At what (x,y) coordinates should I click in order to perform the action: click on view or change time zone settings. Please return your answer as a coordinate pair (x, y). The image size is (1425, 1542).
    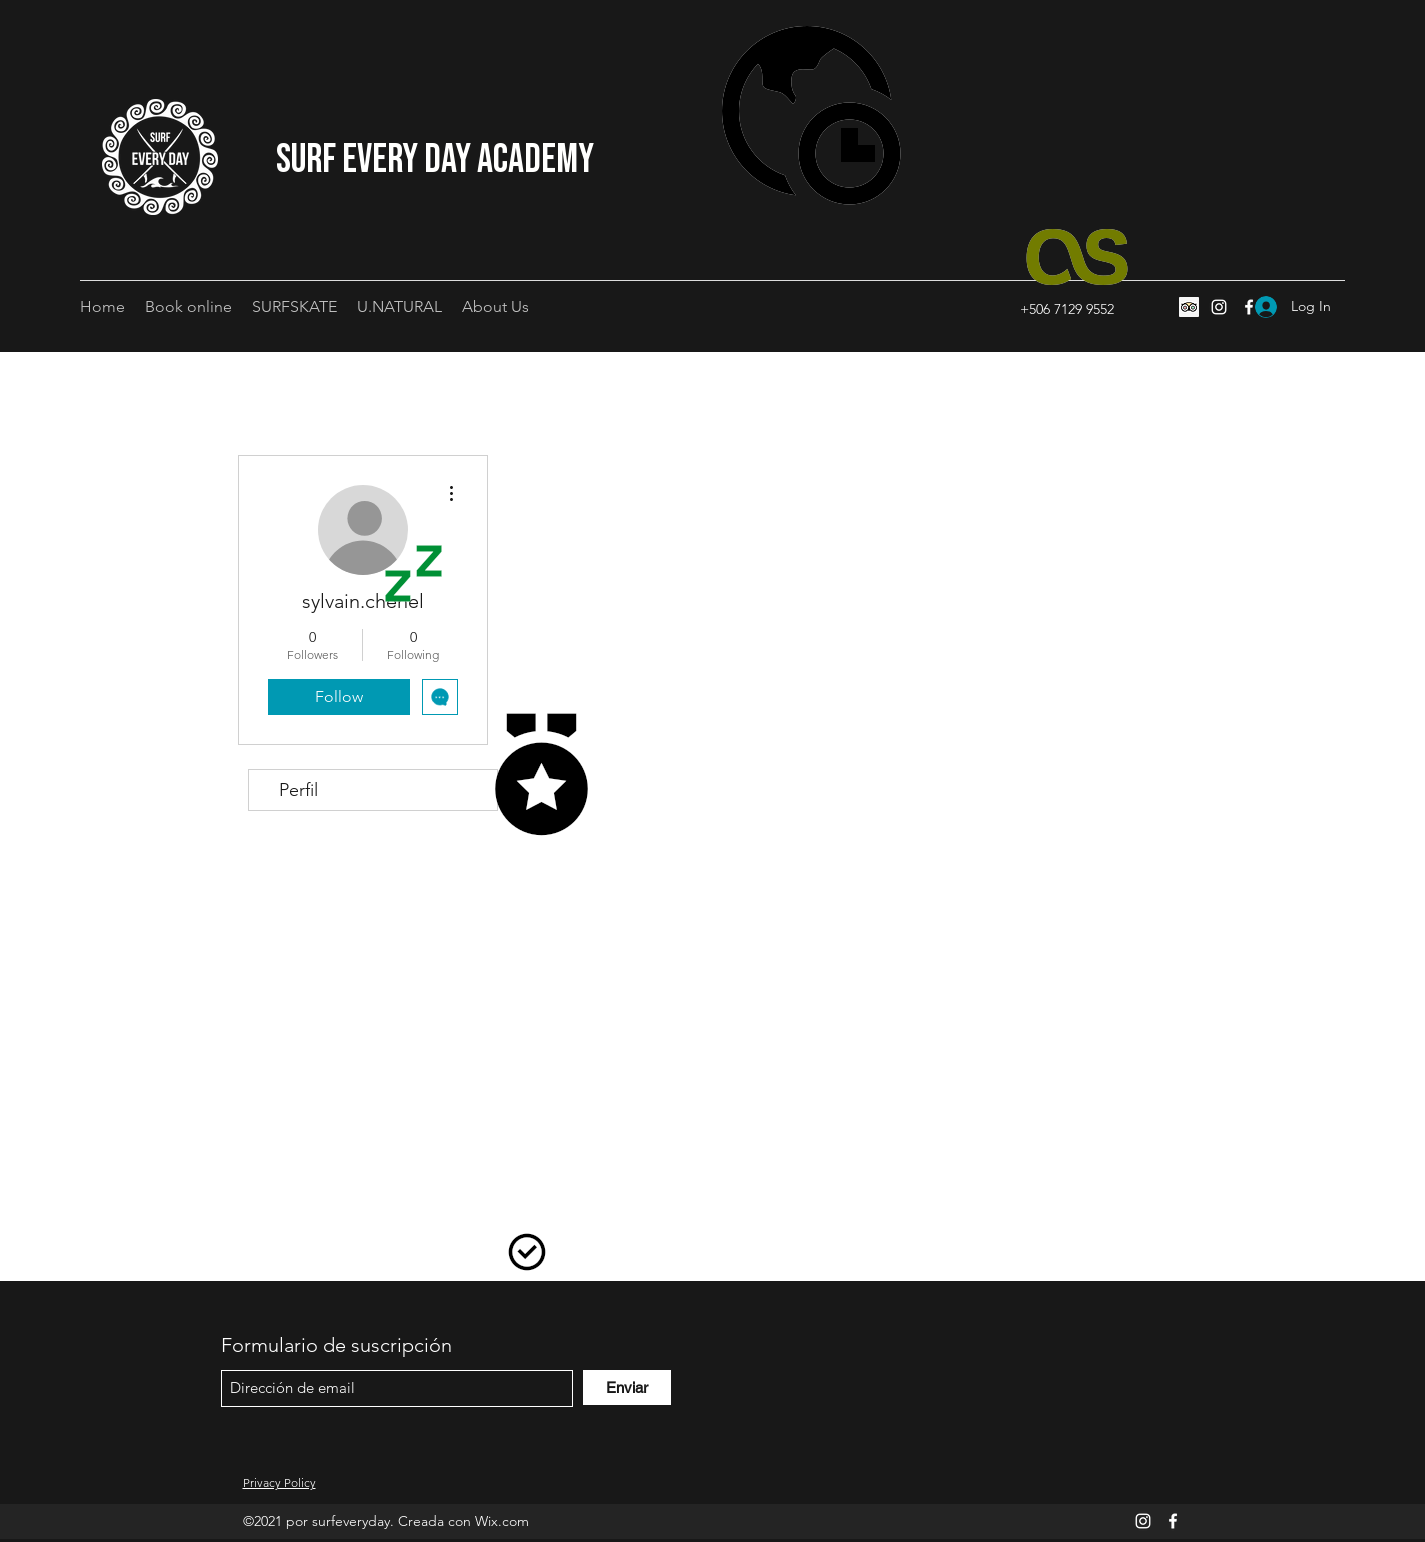
    Looking at the image, I should click on (807, 111).